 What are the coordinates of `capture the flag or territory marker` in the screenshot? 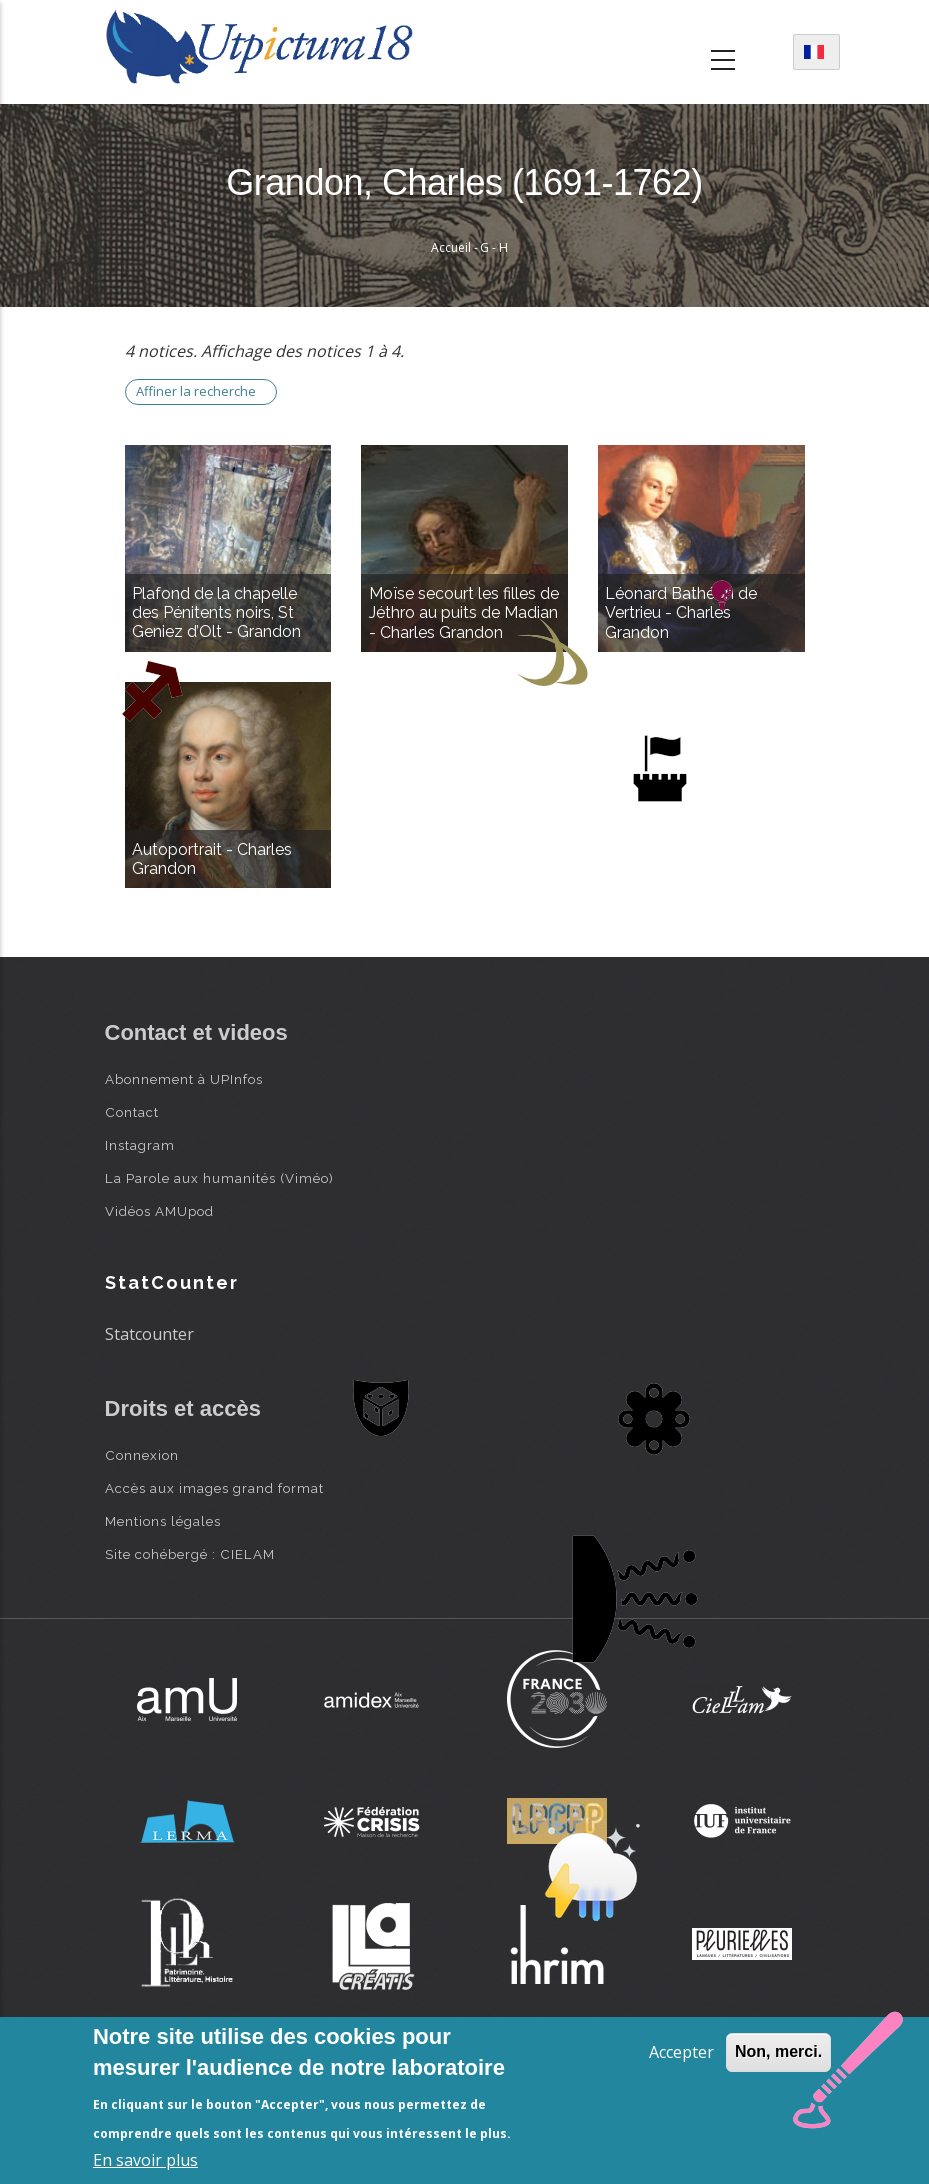 It's located at (660, 768).